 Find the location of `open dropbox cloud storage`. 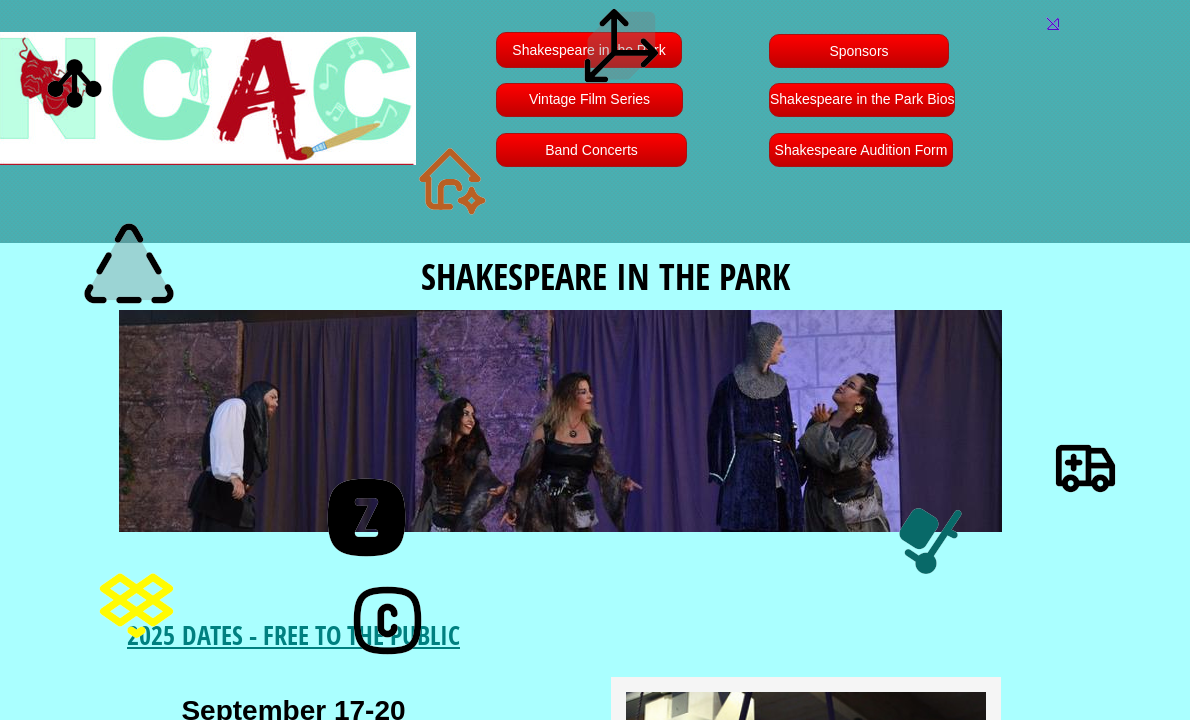

open dropbox cloud storage is located at coordinates (136, 602).